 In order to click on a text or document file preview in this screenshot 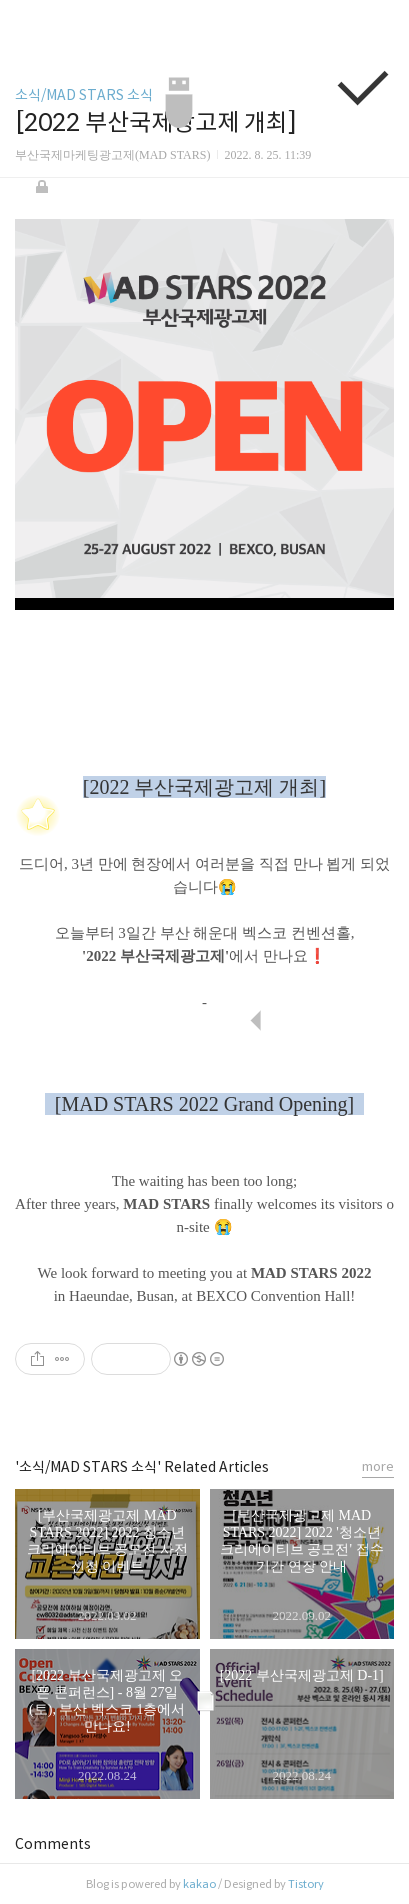, I will do `click(206, 1701)`.